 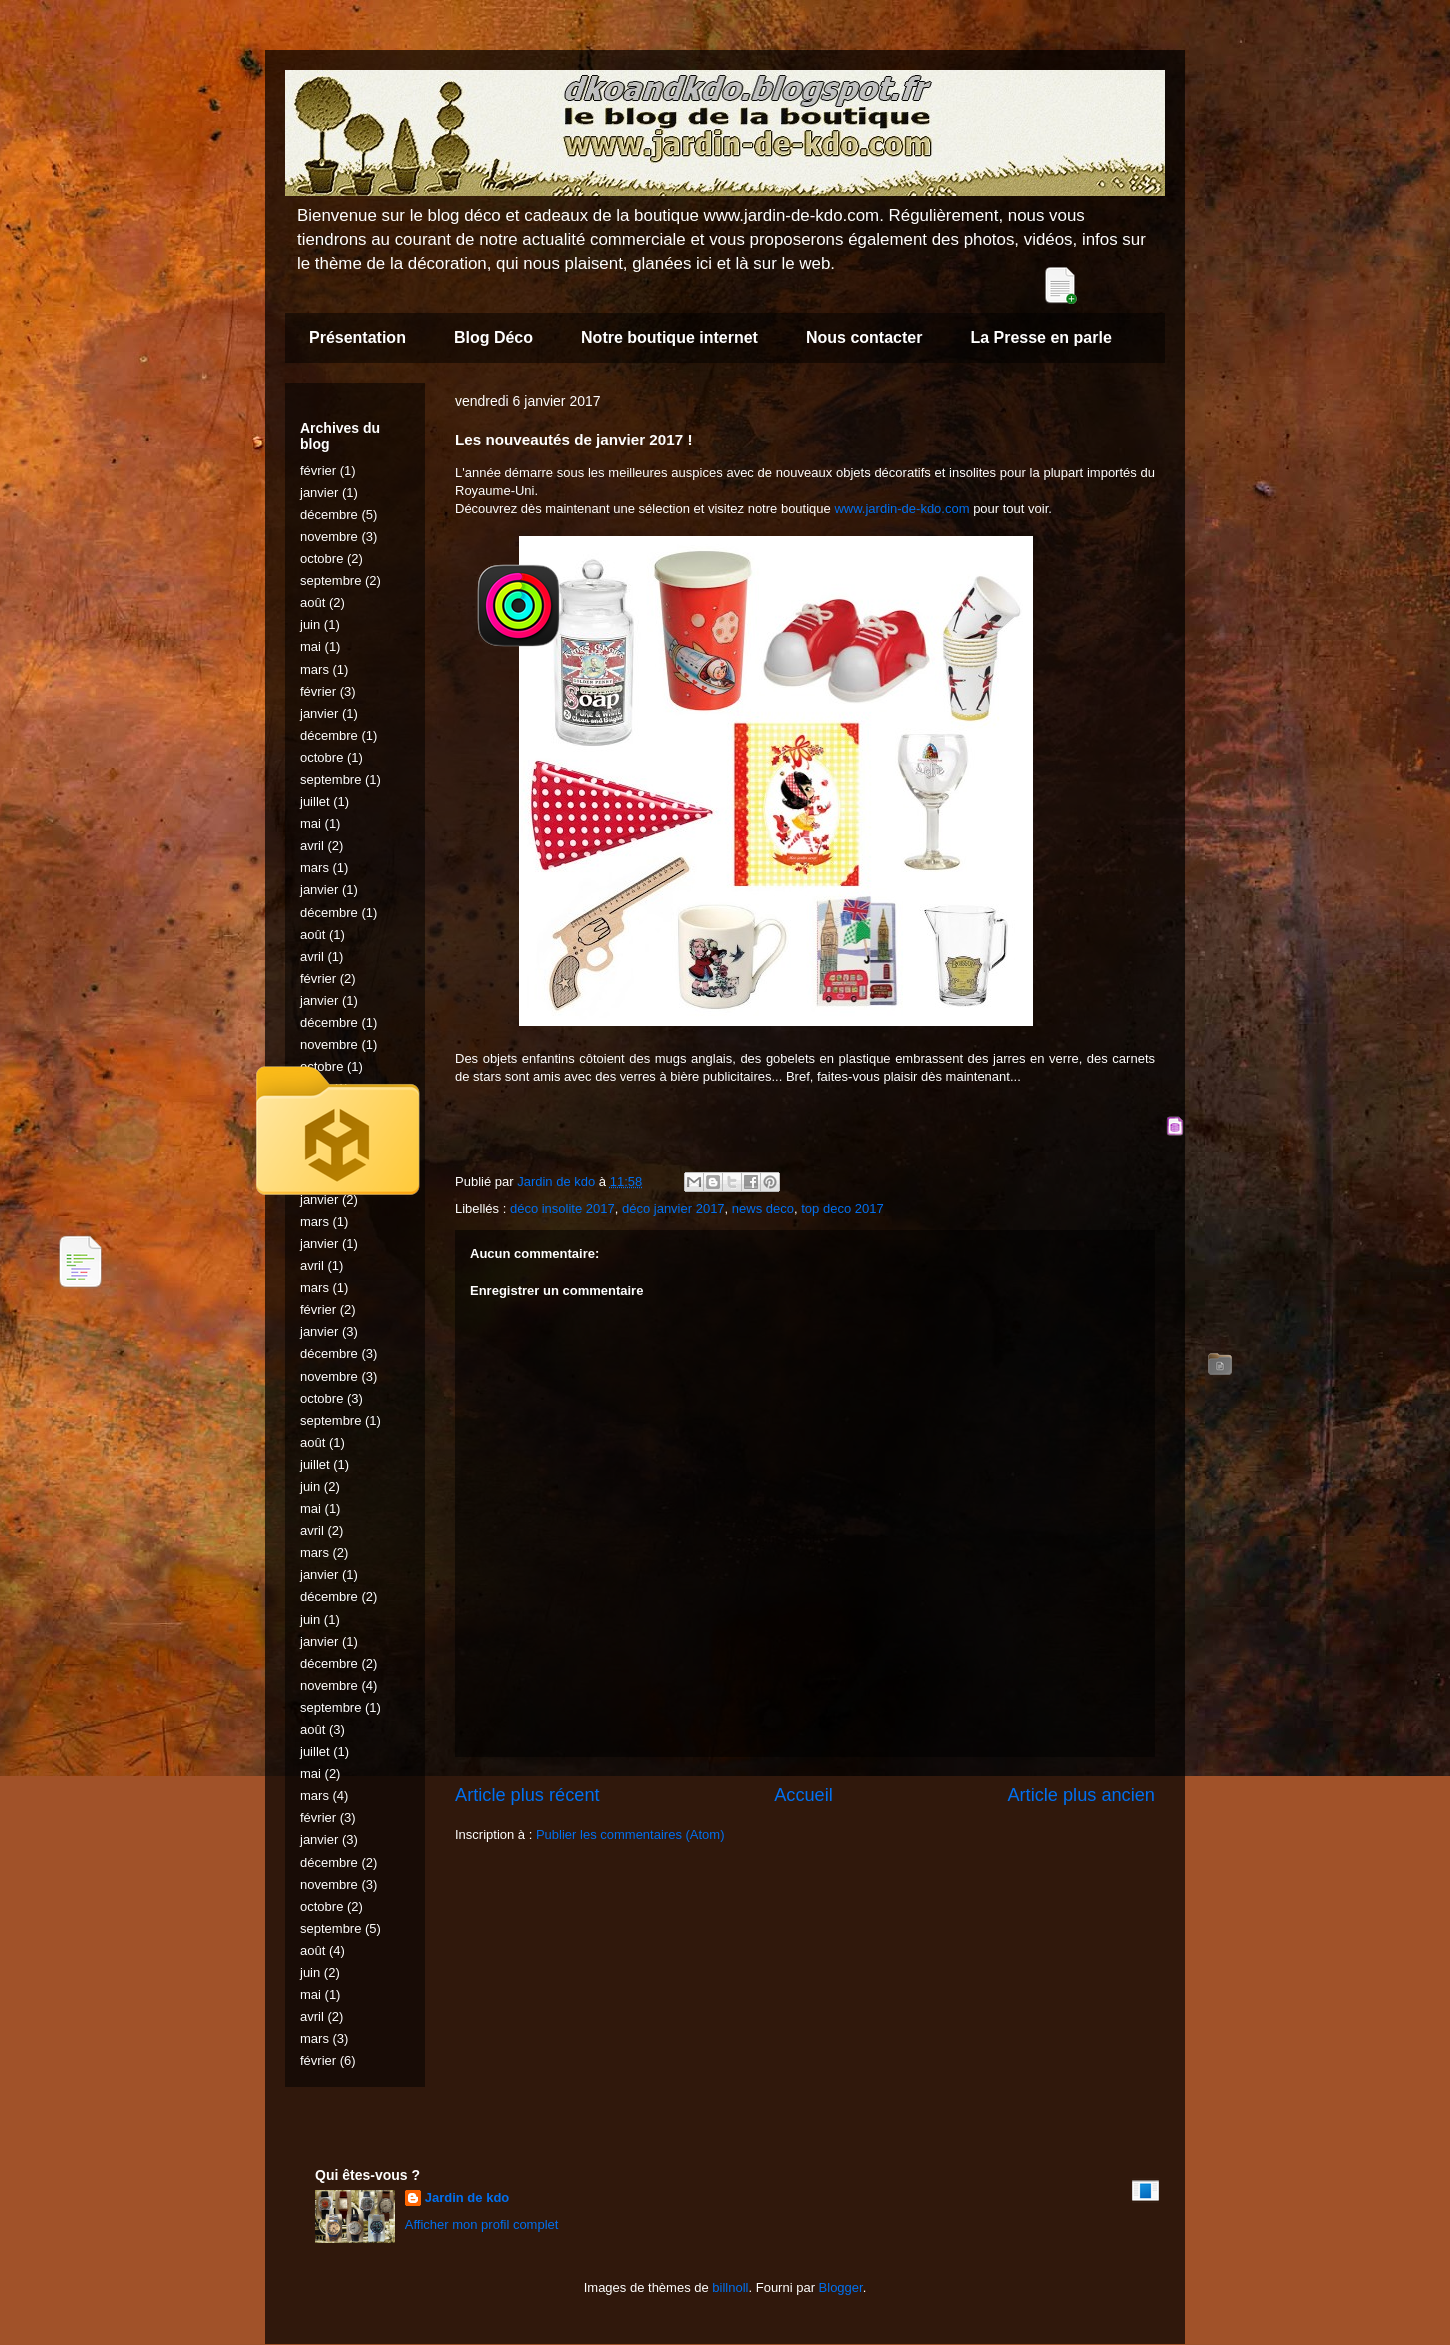 I want to click on open unity project files folder, so click(x=337, y=1135).